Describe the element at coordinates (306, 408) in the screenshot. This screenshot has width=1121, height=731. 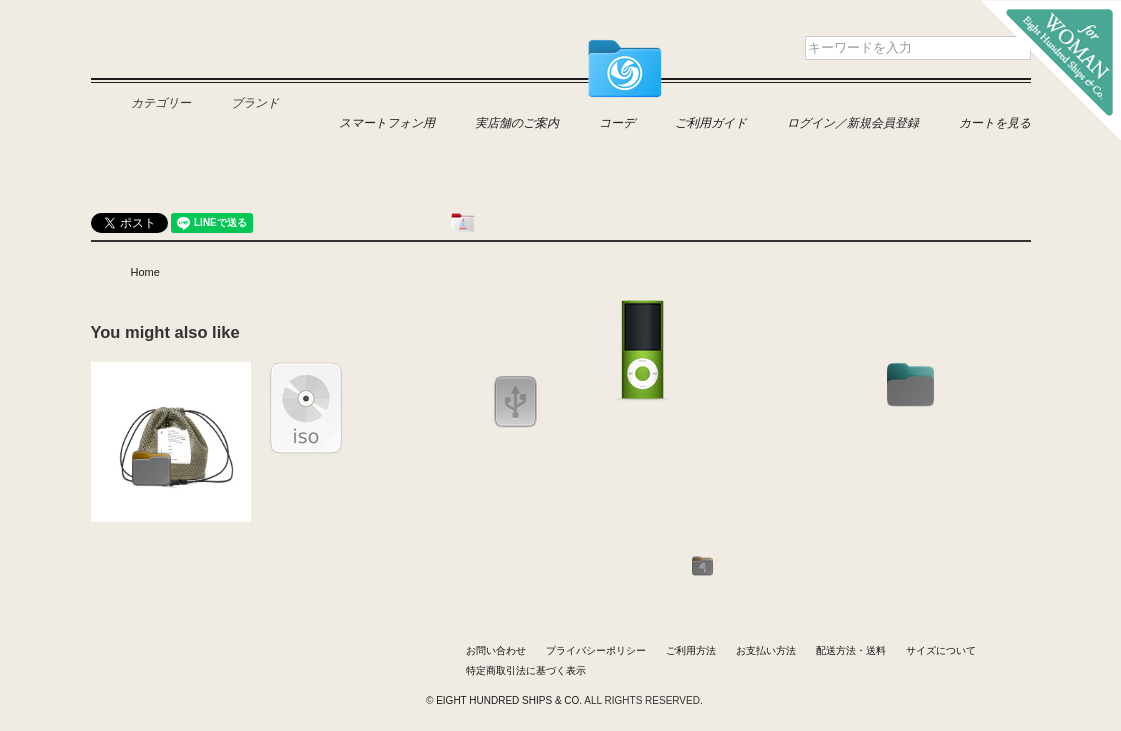
I see `a CD/DVD disc image file (ISO format)` at that location.